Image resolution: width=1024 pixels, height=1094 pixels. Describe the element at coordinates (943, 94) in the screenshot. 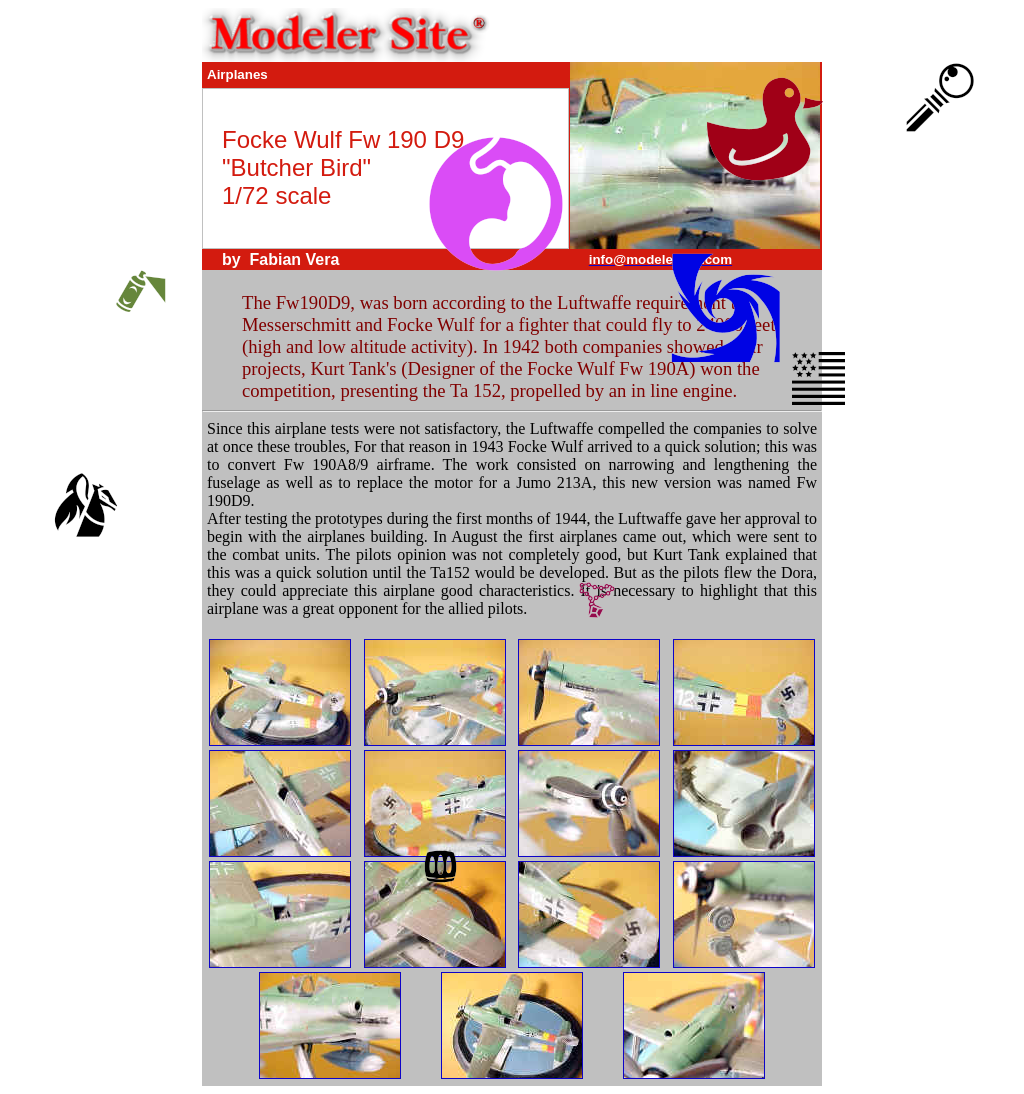

I see `cast a spell or use magic ability` at that location.